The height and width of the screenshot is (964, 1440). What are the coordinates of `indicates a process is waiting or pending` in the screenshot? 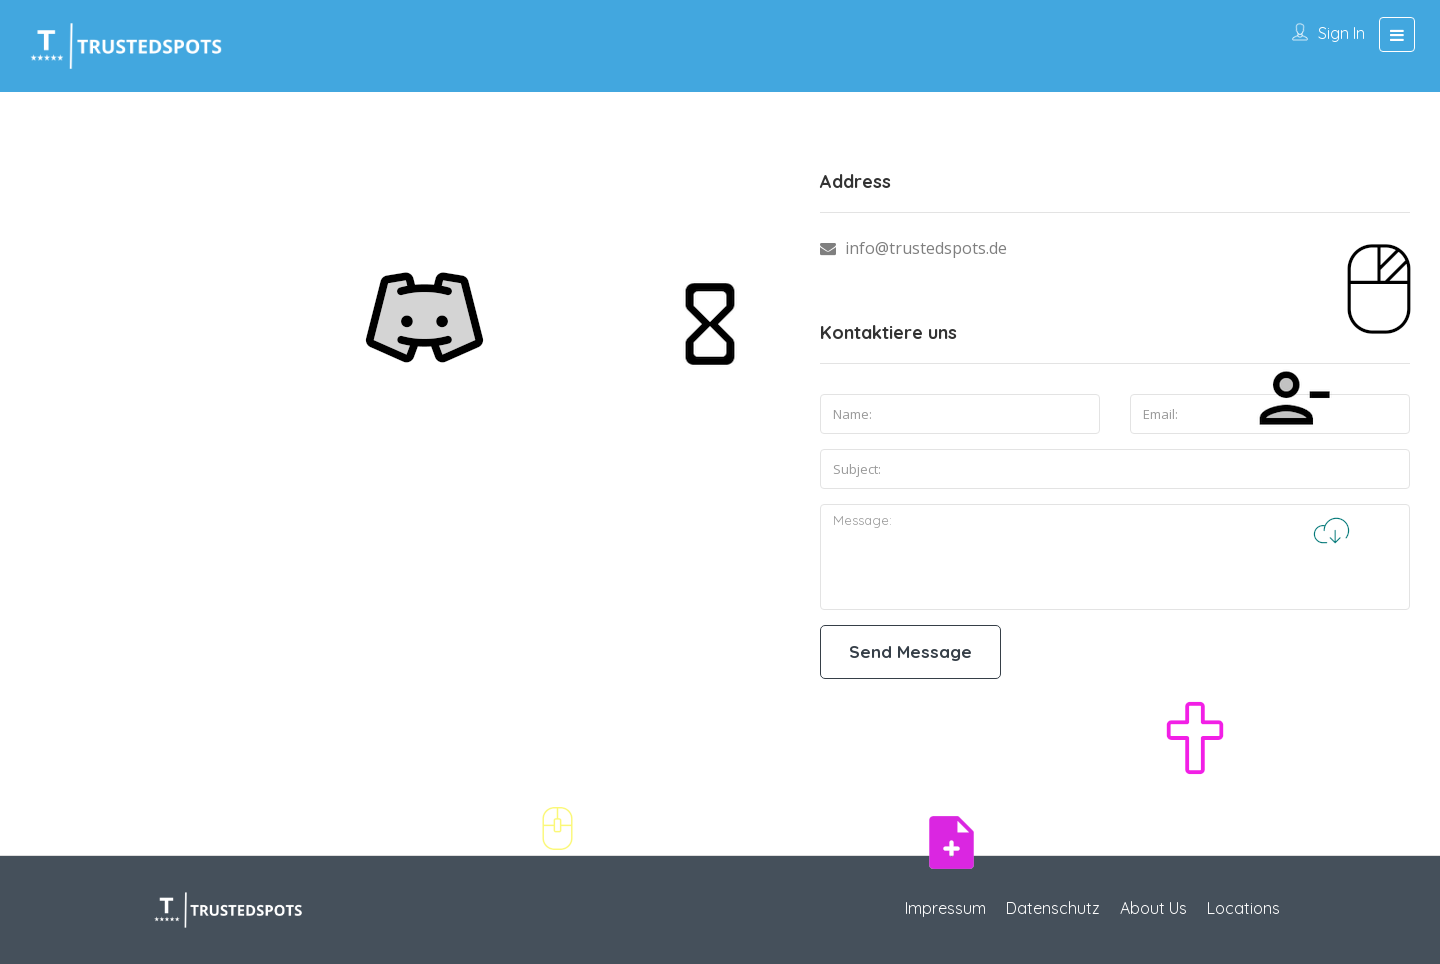 It's located at (710, 324).